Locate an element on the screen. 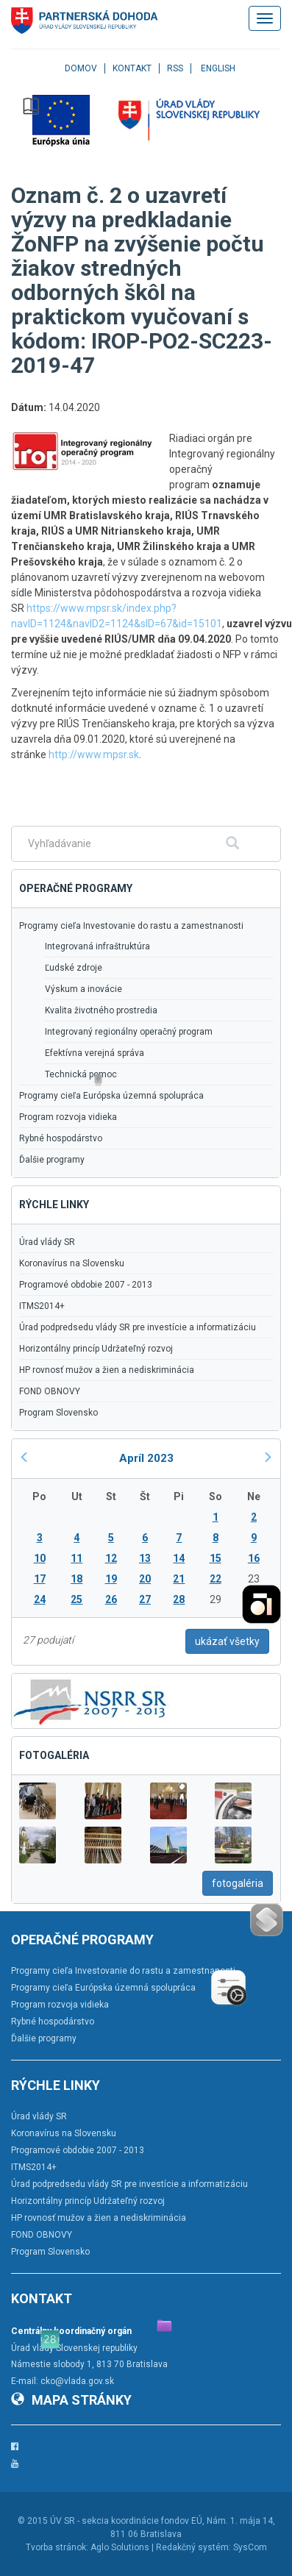  open anytype app is located at coordinates (261, 1604).